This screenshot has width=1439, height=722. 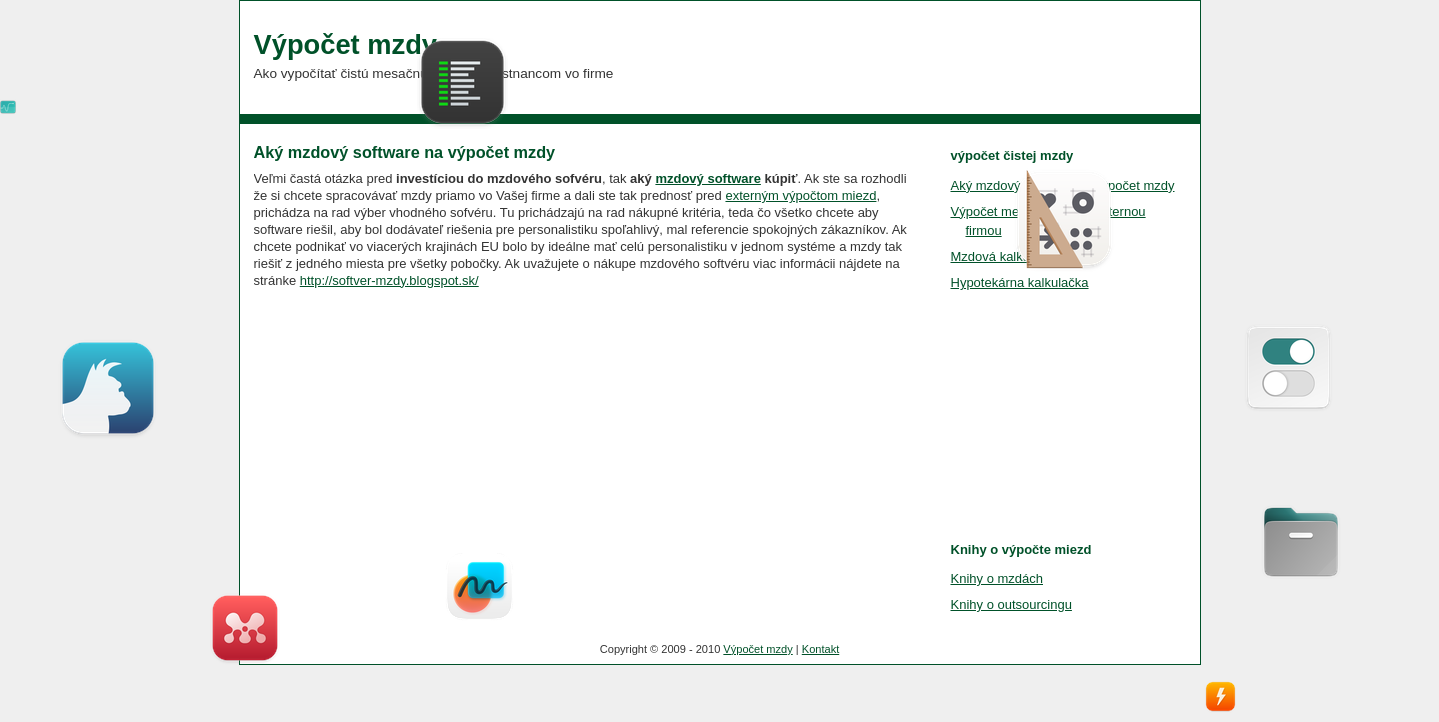 I want to click on open rambox messaging app, so click(x=108, y=388).